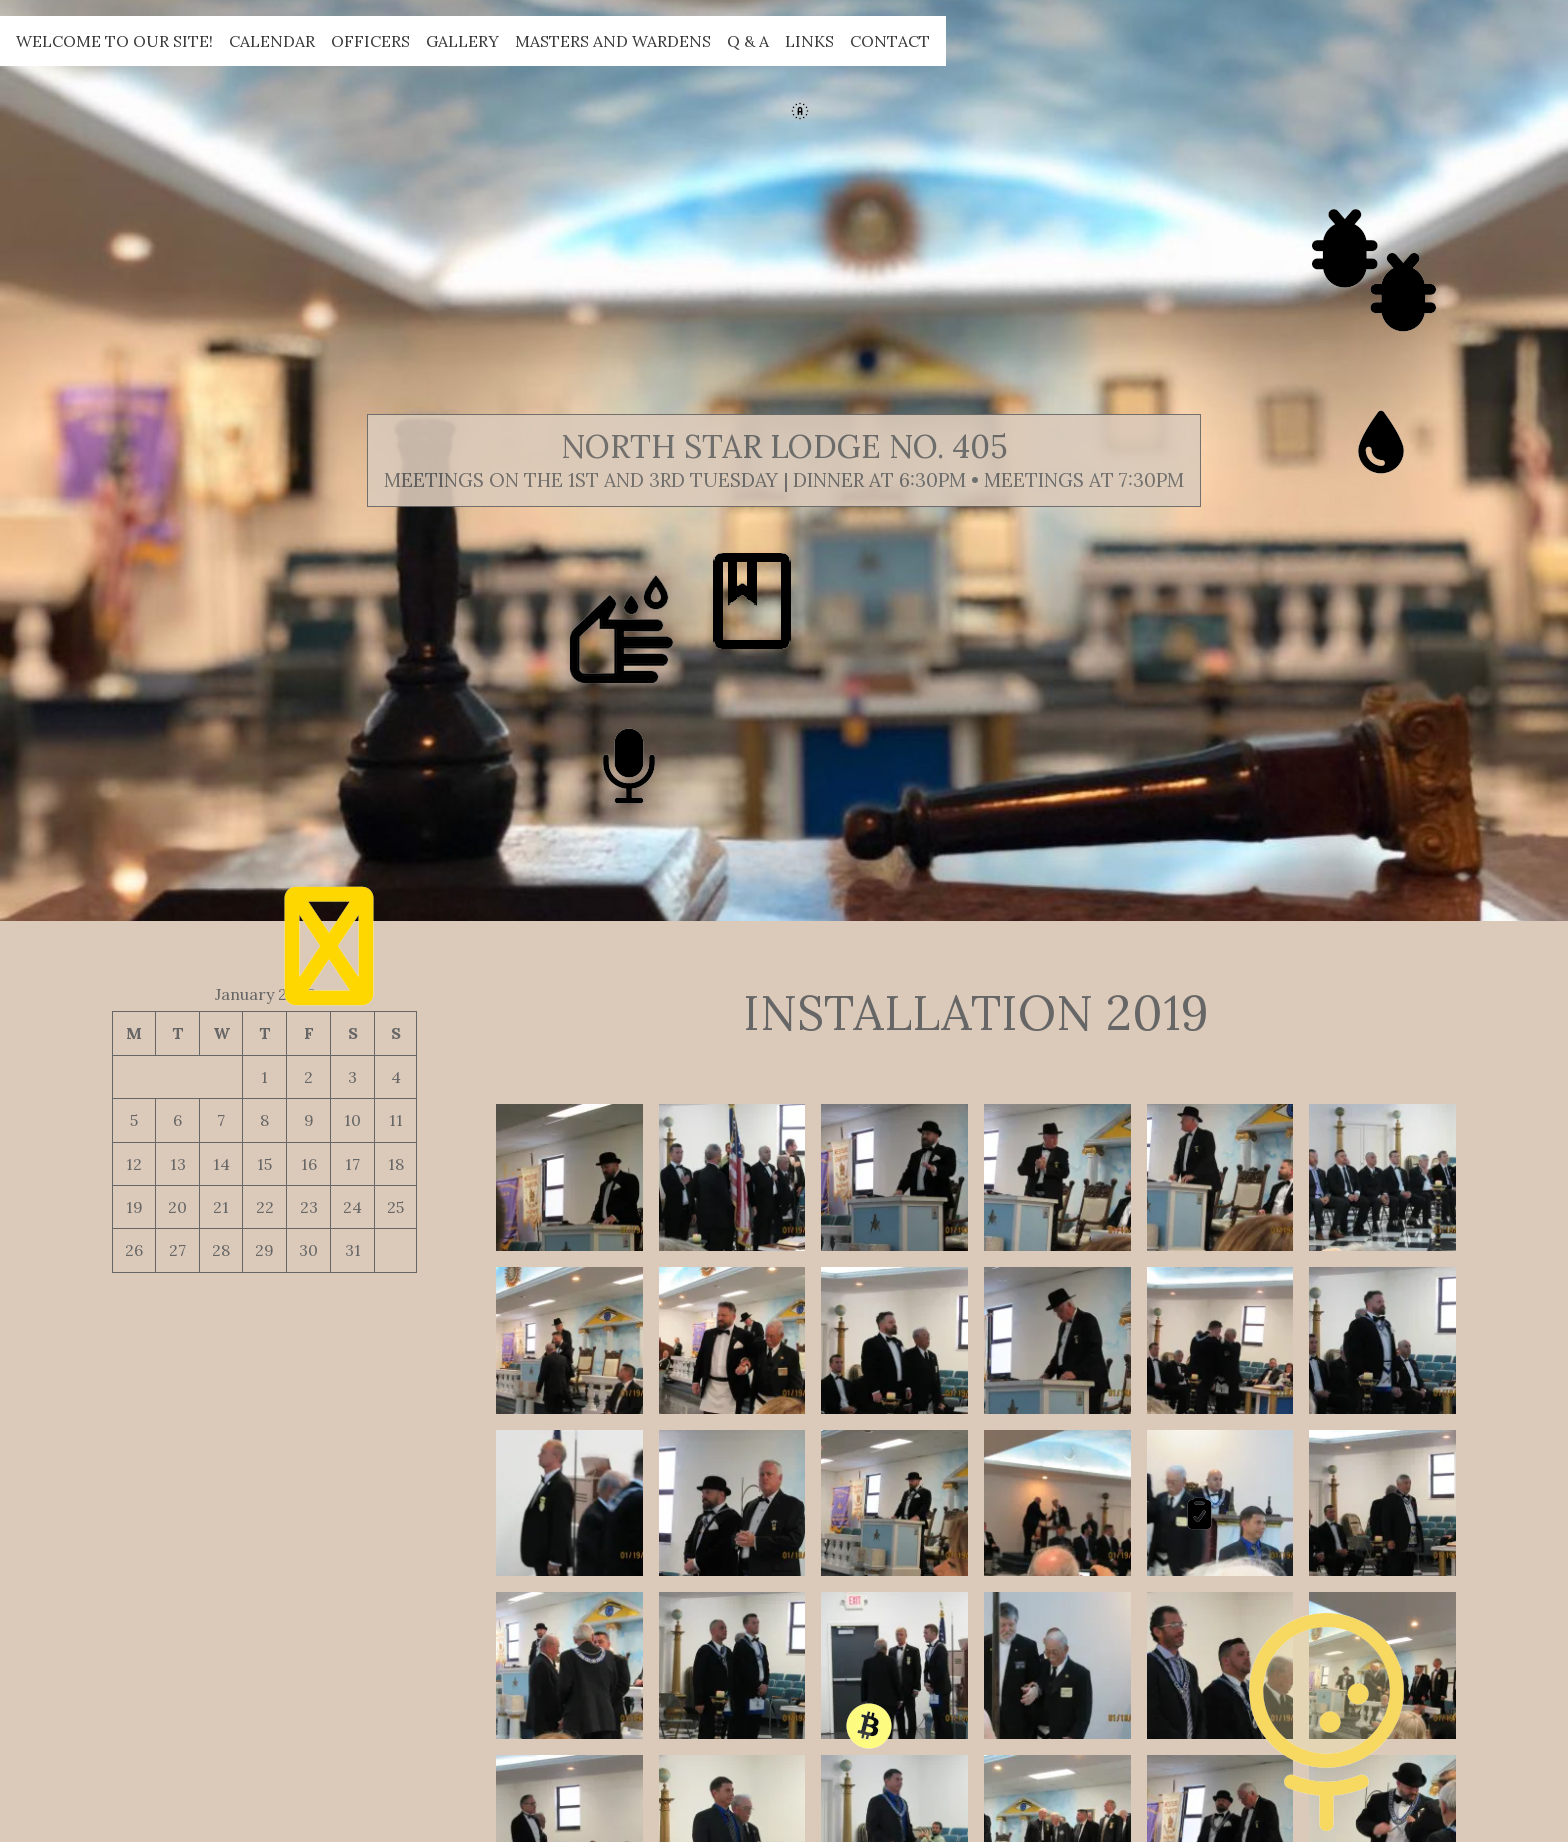 Image resolution: width=1568 pixels, height=1842 pixels. I want to click on indicates a missing or undefined glyph, so click(329, 946).